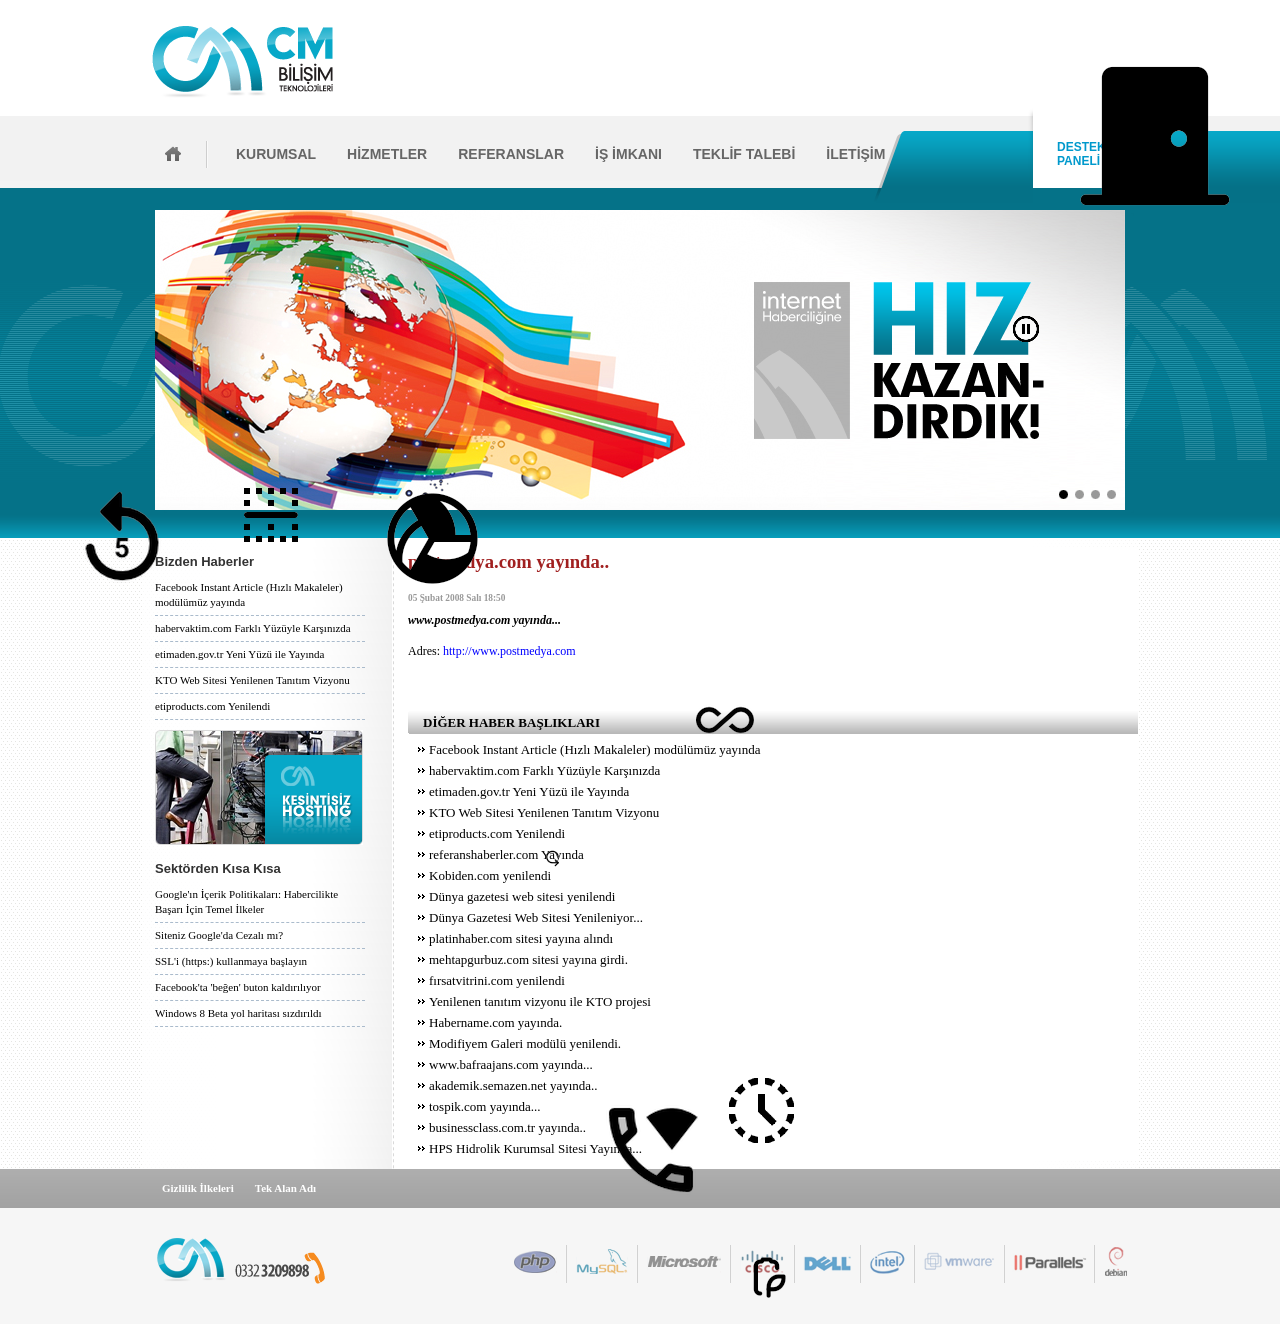  Describe the element at coordinates (651, 1150) in the screenshot. I see `enable wifi calling feature` at that location.